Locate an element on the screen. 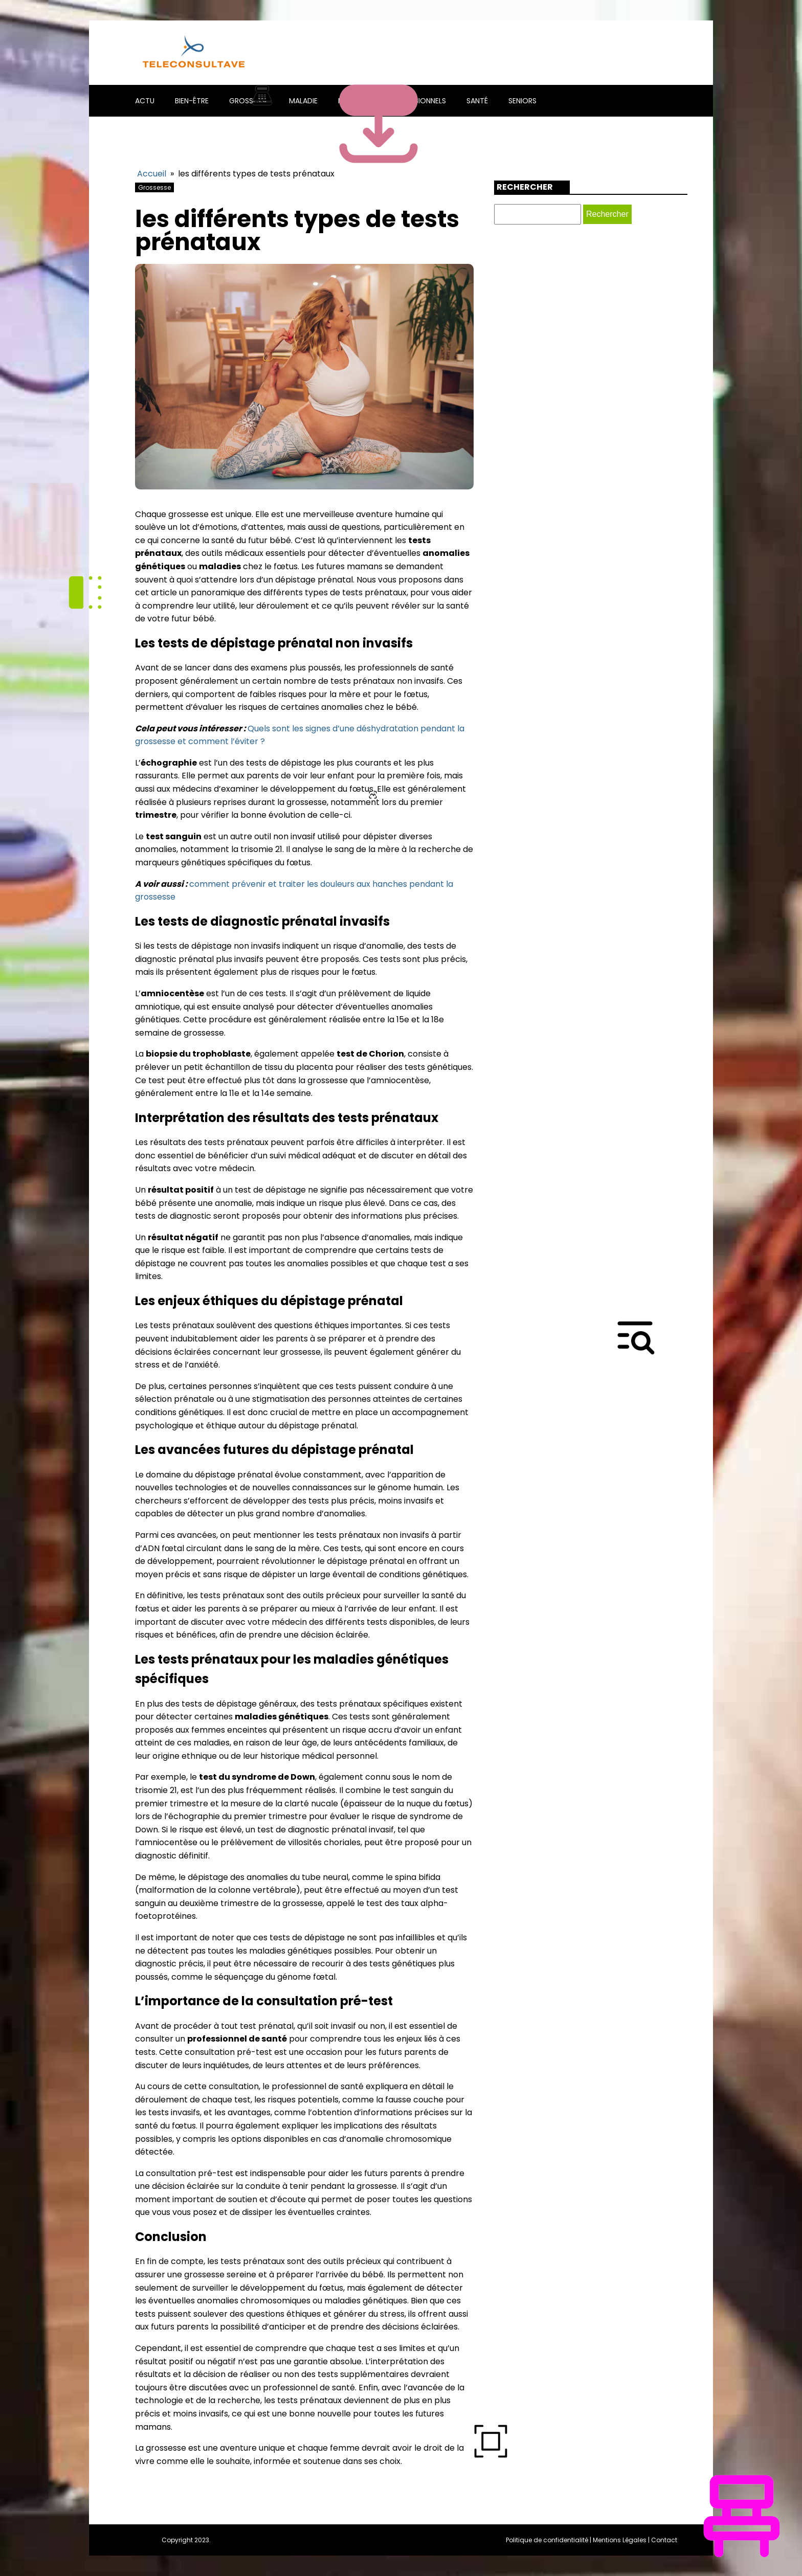 Image resolution: width=802 pixels, height=2576 pixels. search within a list or document is located at coordinates (635, 1335).